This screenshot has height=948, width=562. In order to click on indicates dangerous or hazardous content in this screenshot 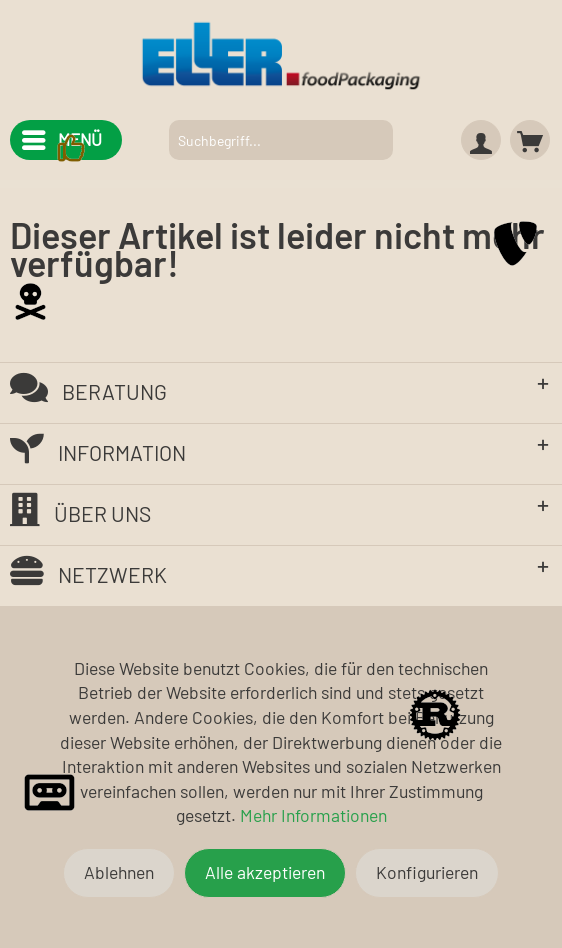, I will do `click(30, 300)`.